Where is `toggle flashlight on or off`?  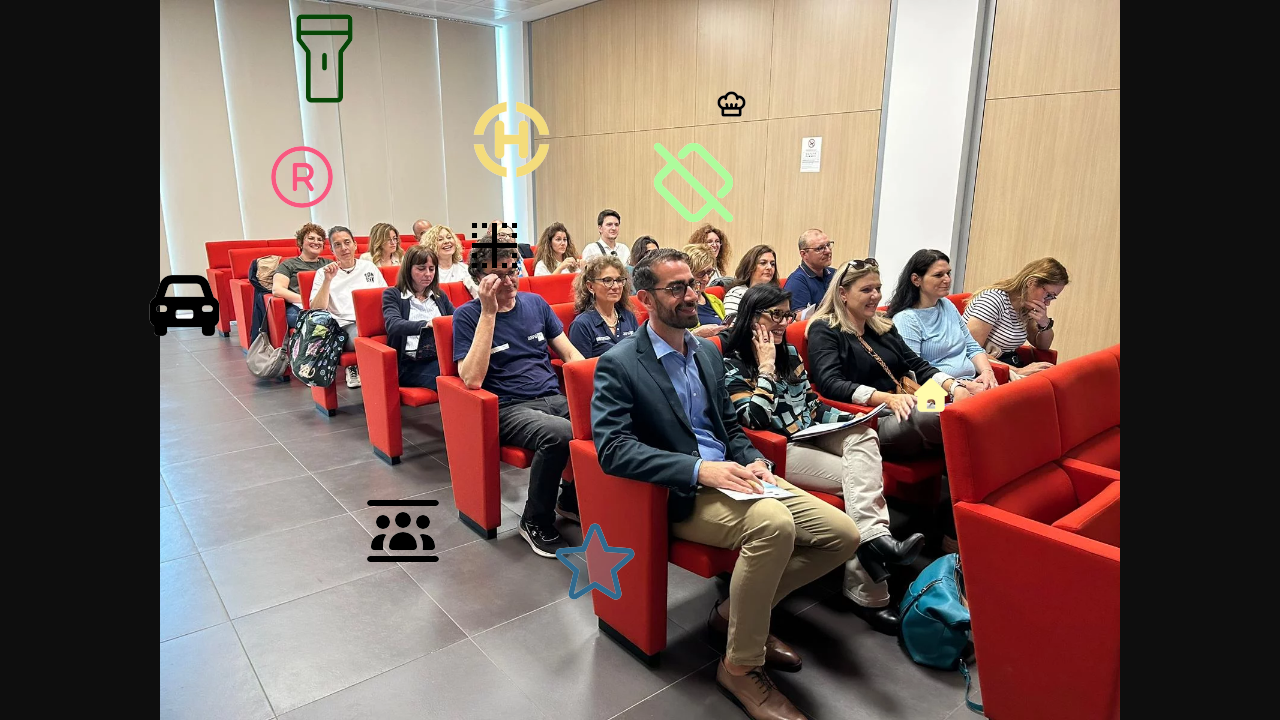 toggle flashlight on or off is located at coordinates (324, 58).